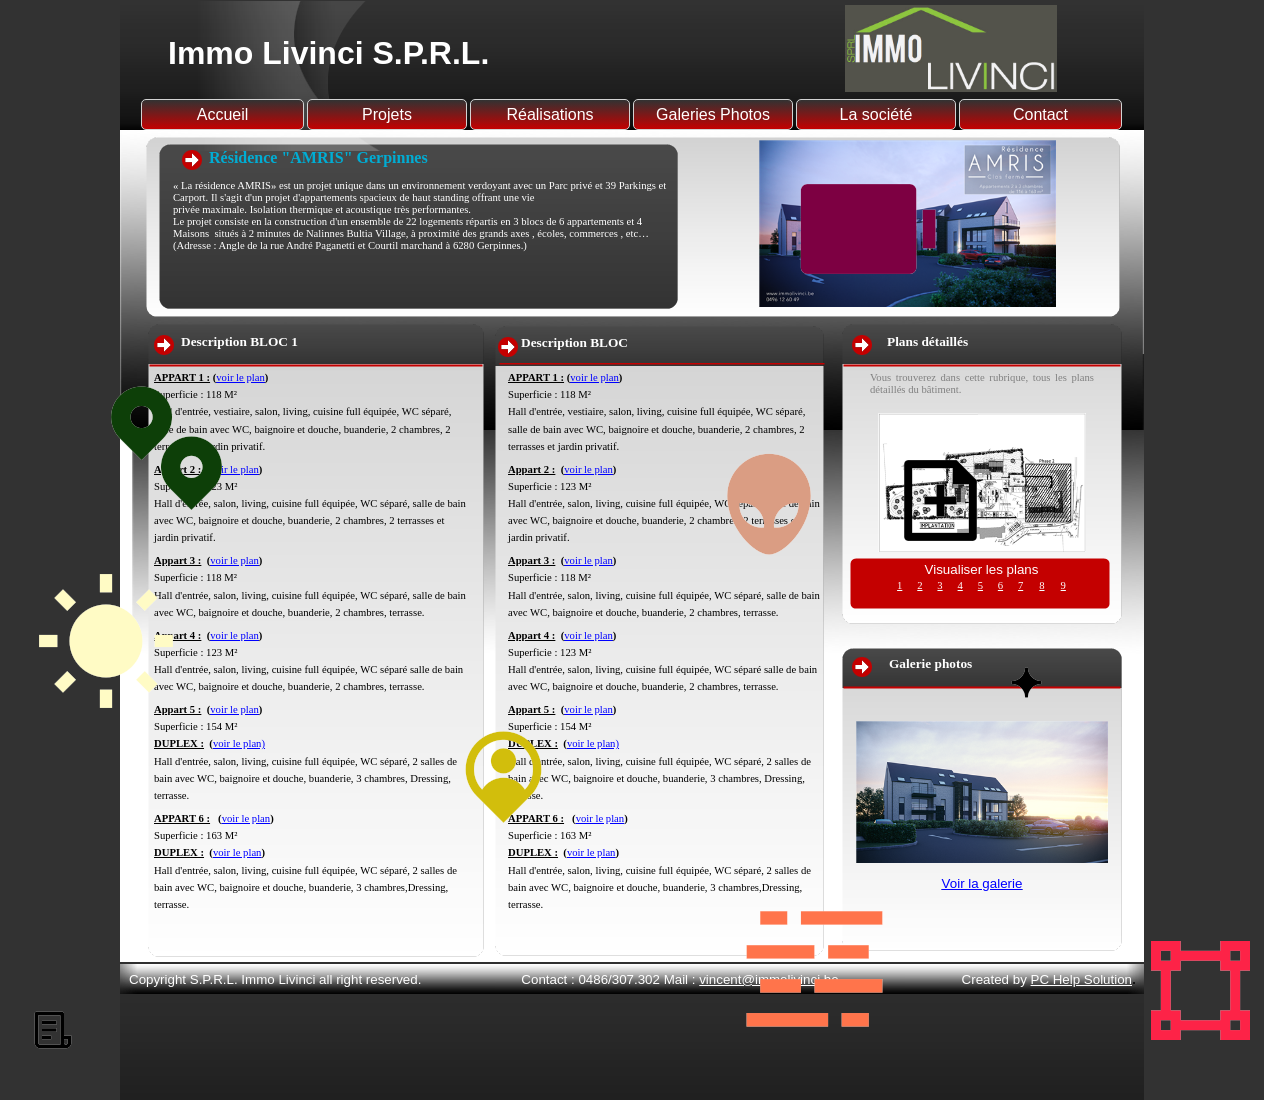 Image resolution: width=1264 pixels, height=1100 pixels. I want to click on create a new file, so click(940, 500).